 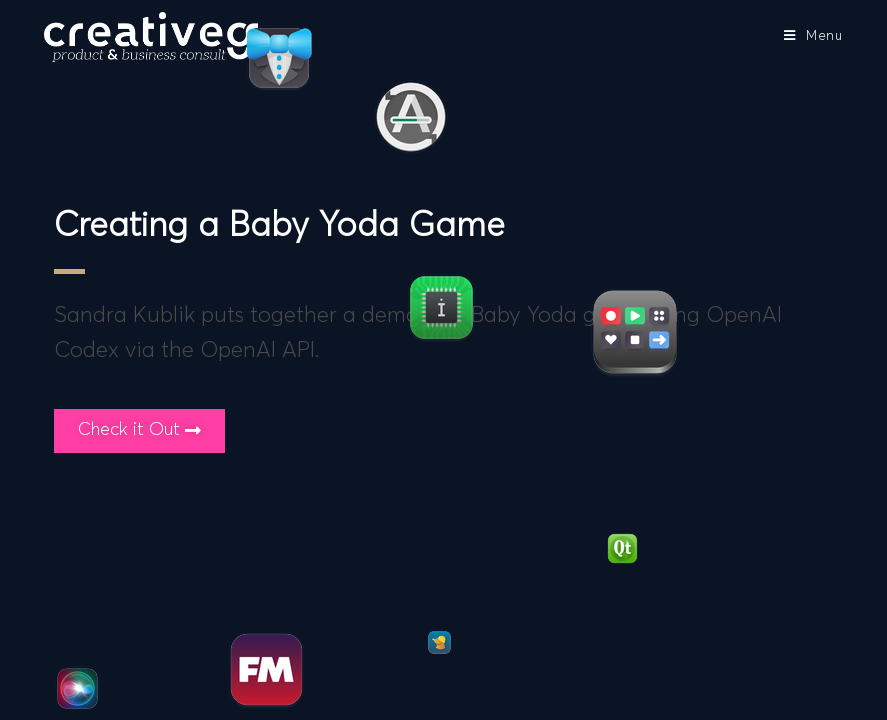 What do you see at coordinates (635, 332) in the screenshot?
I see `open Boatswain app for Elgato Stream Deck control` at bounding box center [635, 332].